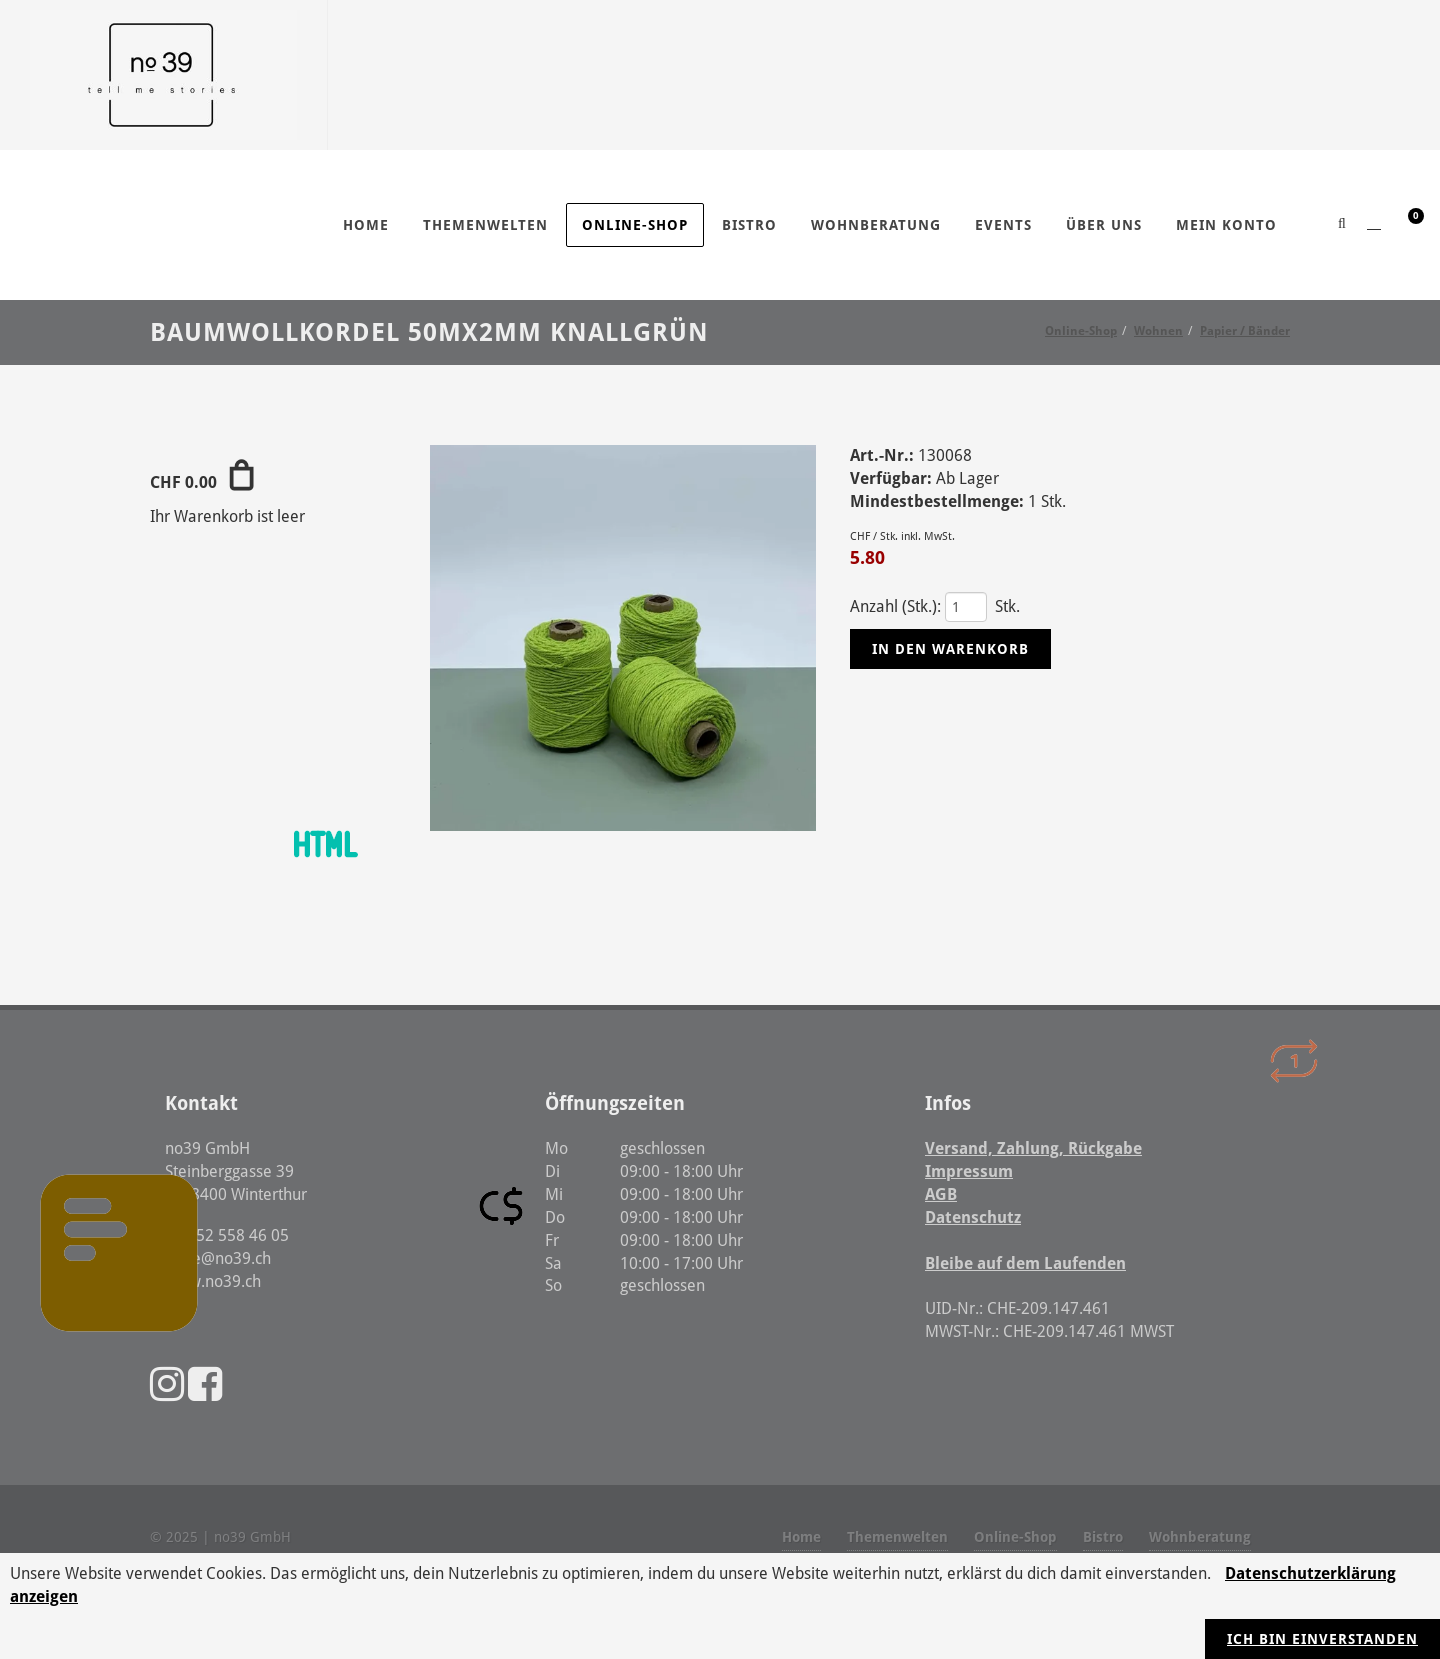 This screenshot has width=1440, height=1659. What do you see at coordinates (1294, 1061) in the screenshot?
I see `repeat current track once` at bounding box center [1294, 1061].